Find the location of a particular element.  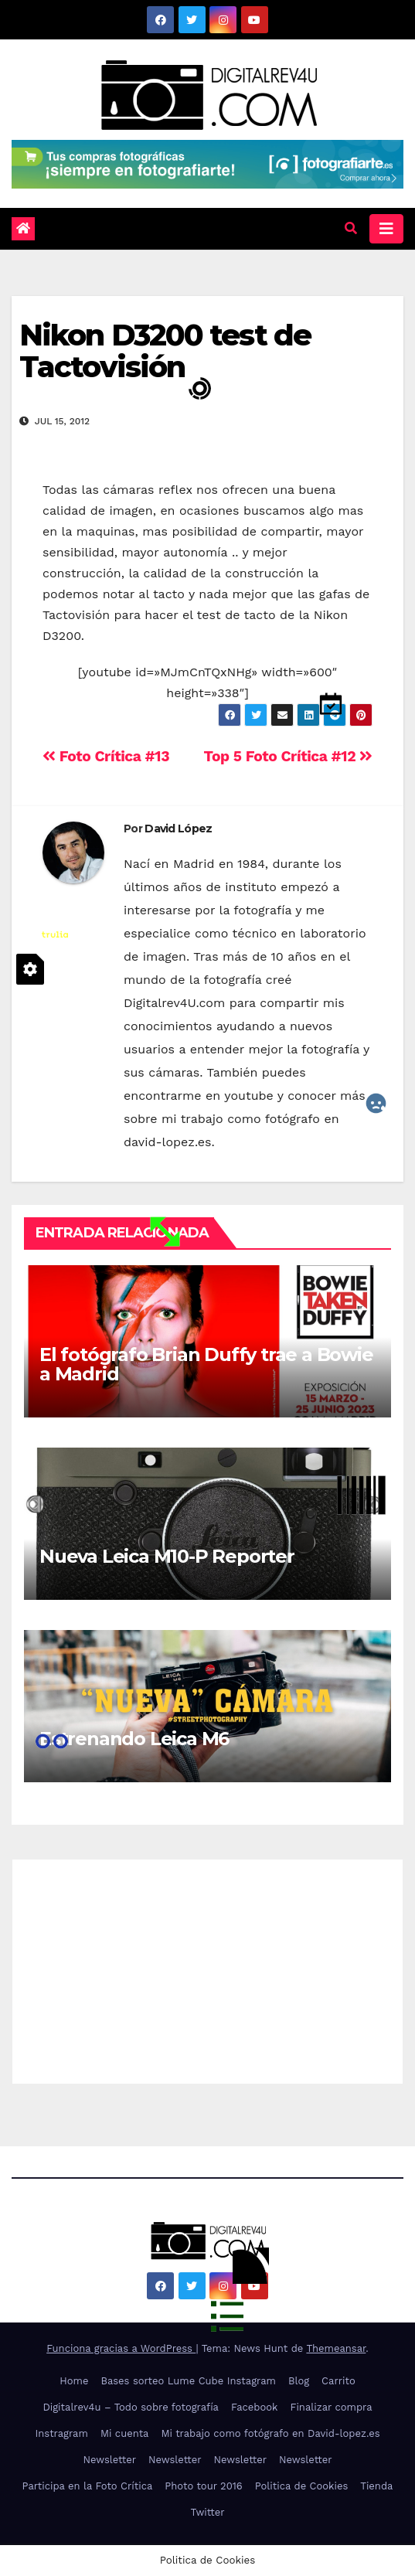

turborepo logo - a build system for JavaScript and TypeScript codebases is located at coordinates (199, 388).